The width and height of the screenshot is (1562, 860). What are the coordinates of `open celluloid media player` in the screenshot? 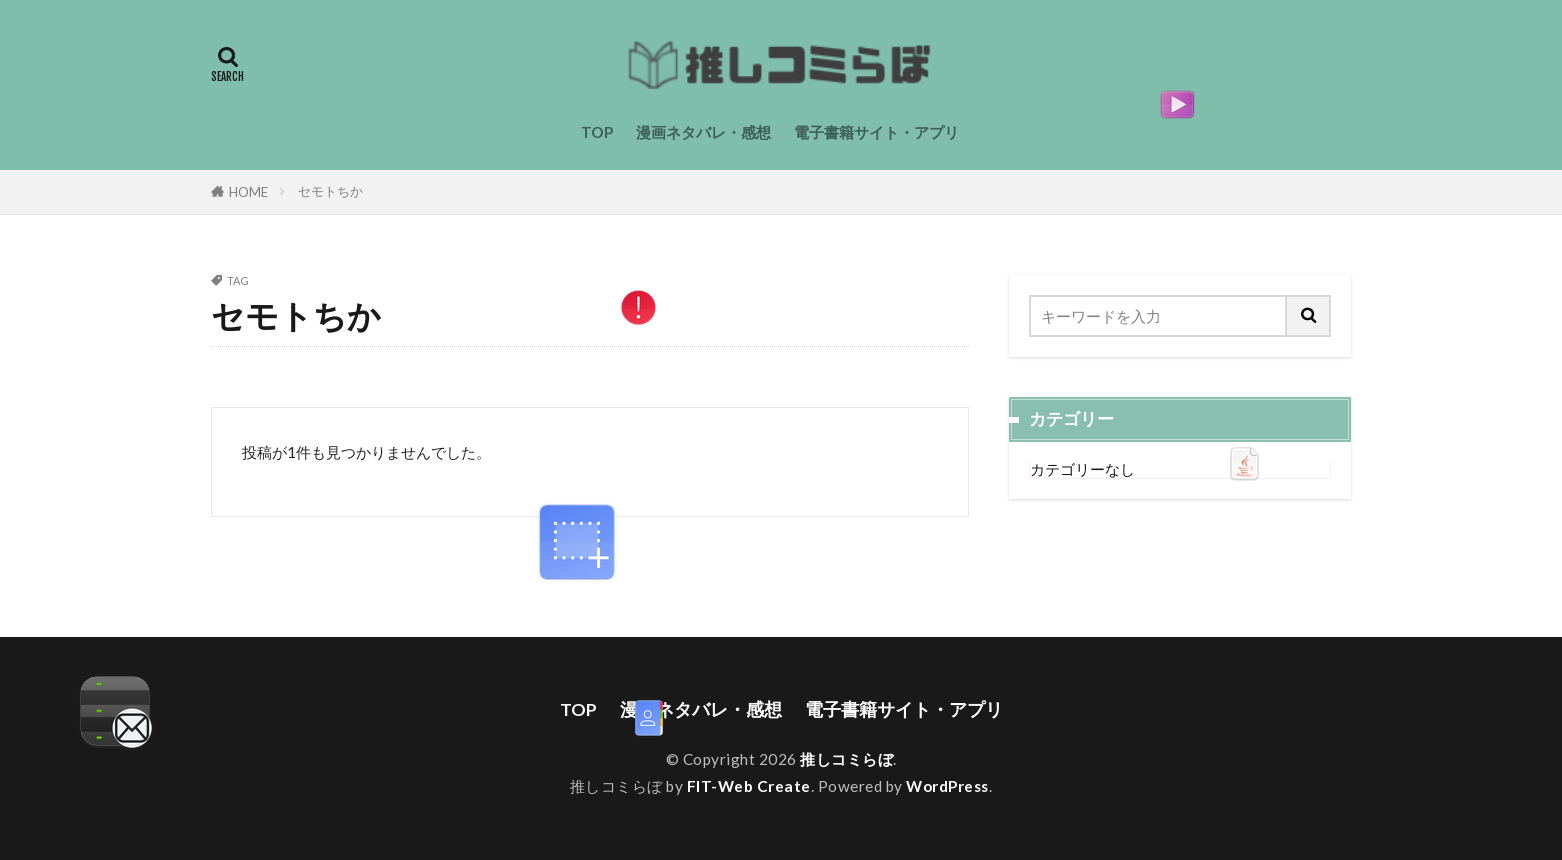 It's located at (1177, 104).